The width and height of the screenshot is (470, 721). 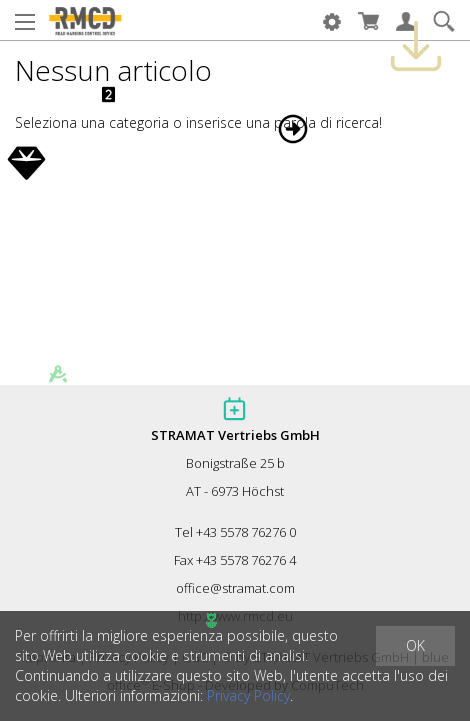 I want to click on indicates step two in a multi-step process, so click(x=108, y=94).